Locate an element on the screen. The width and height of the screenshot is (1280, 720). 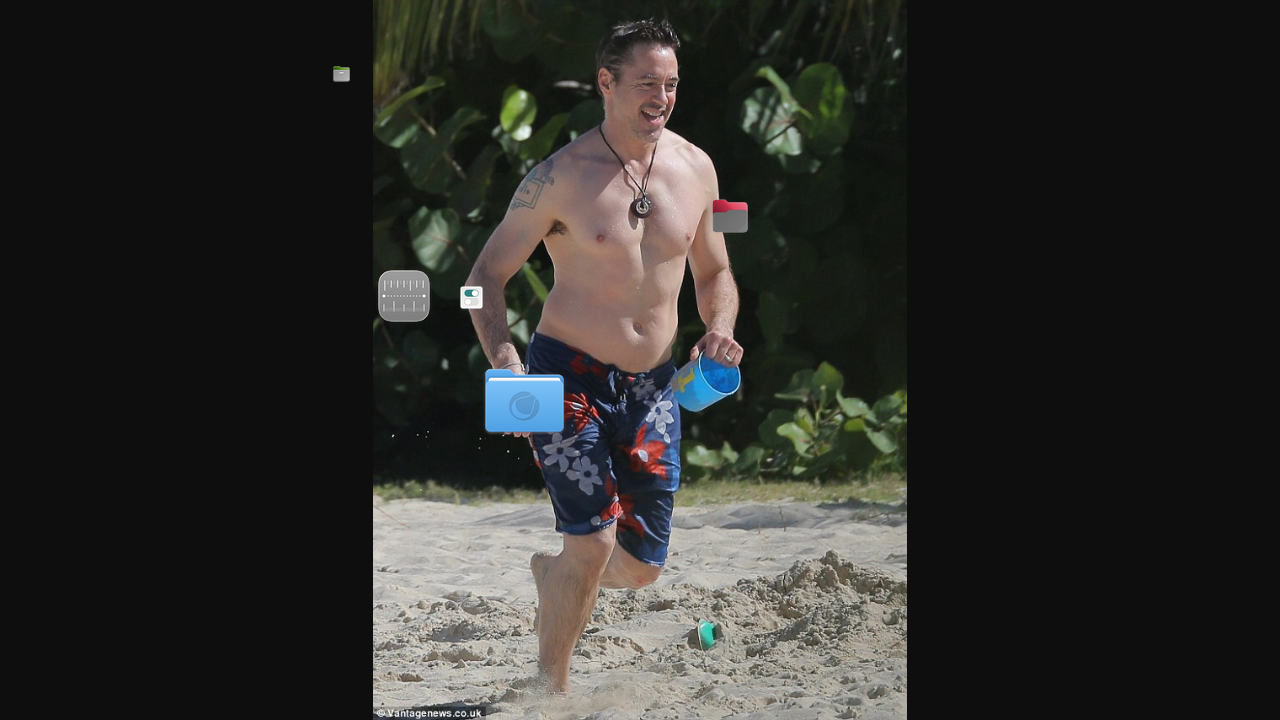
an open folder in the file system is located at coordinates (730, 216).